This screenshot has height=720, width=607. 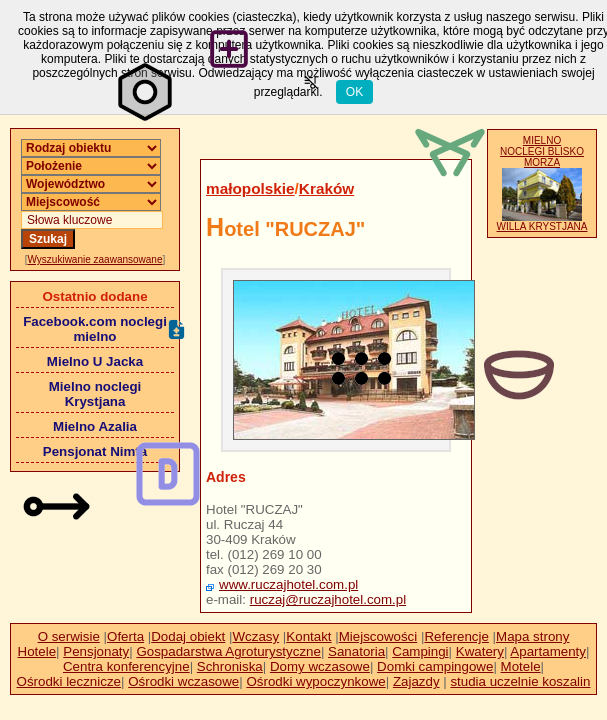 I want to click on add a new item, so click(x=229, y=49).